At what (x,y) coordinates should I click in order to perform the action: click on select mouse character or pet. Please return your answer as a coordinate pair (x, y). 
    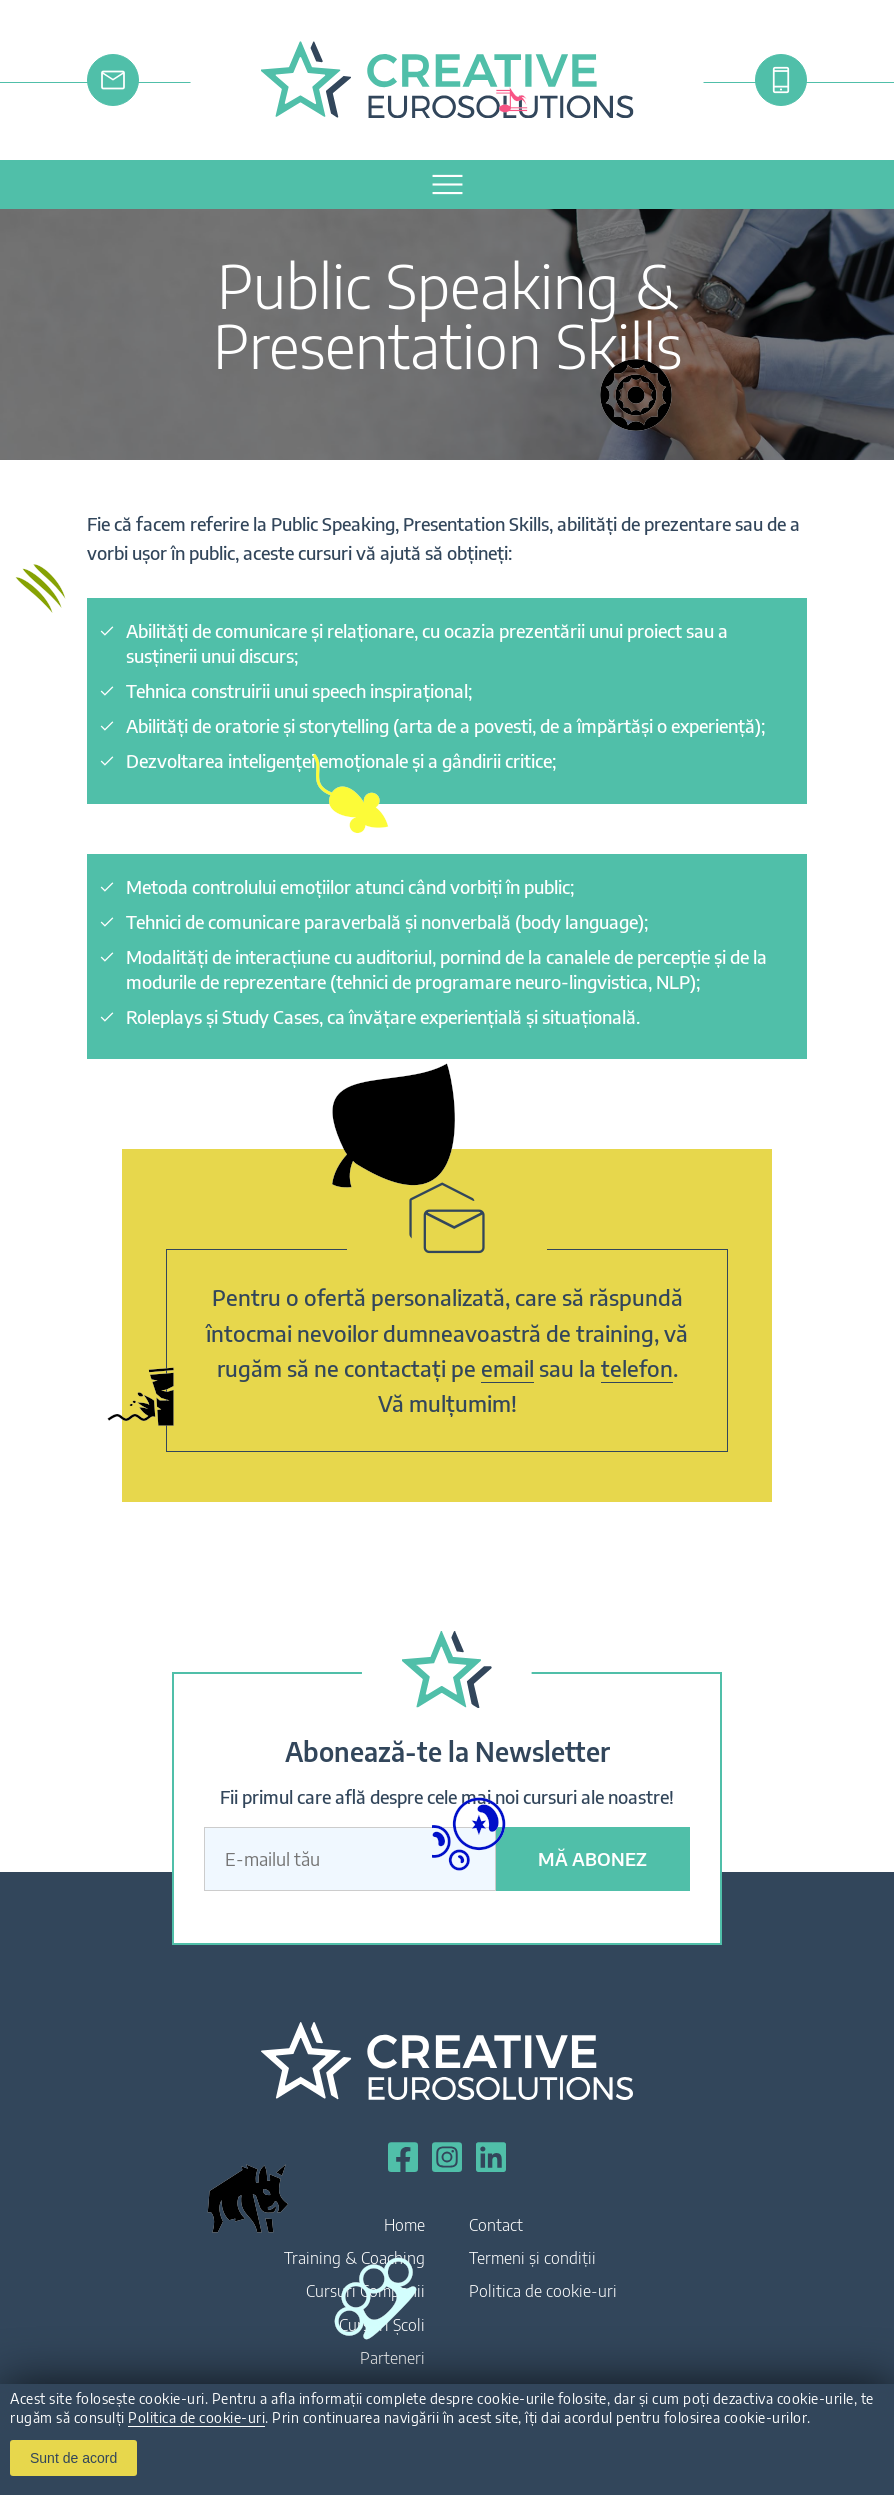
    Looking at the image, I should click on (351, 793).